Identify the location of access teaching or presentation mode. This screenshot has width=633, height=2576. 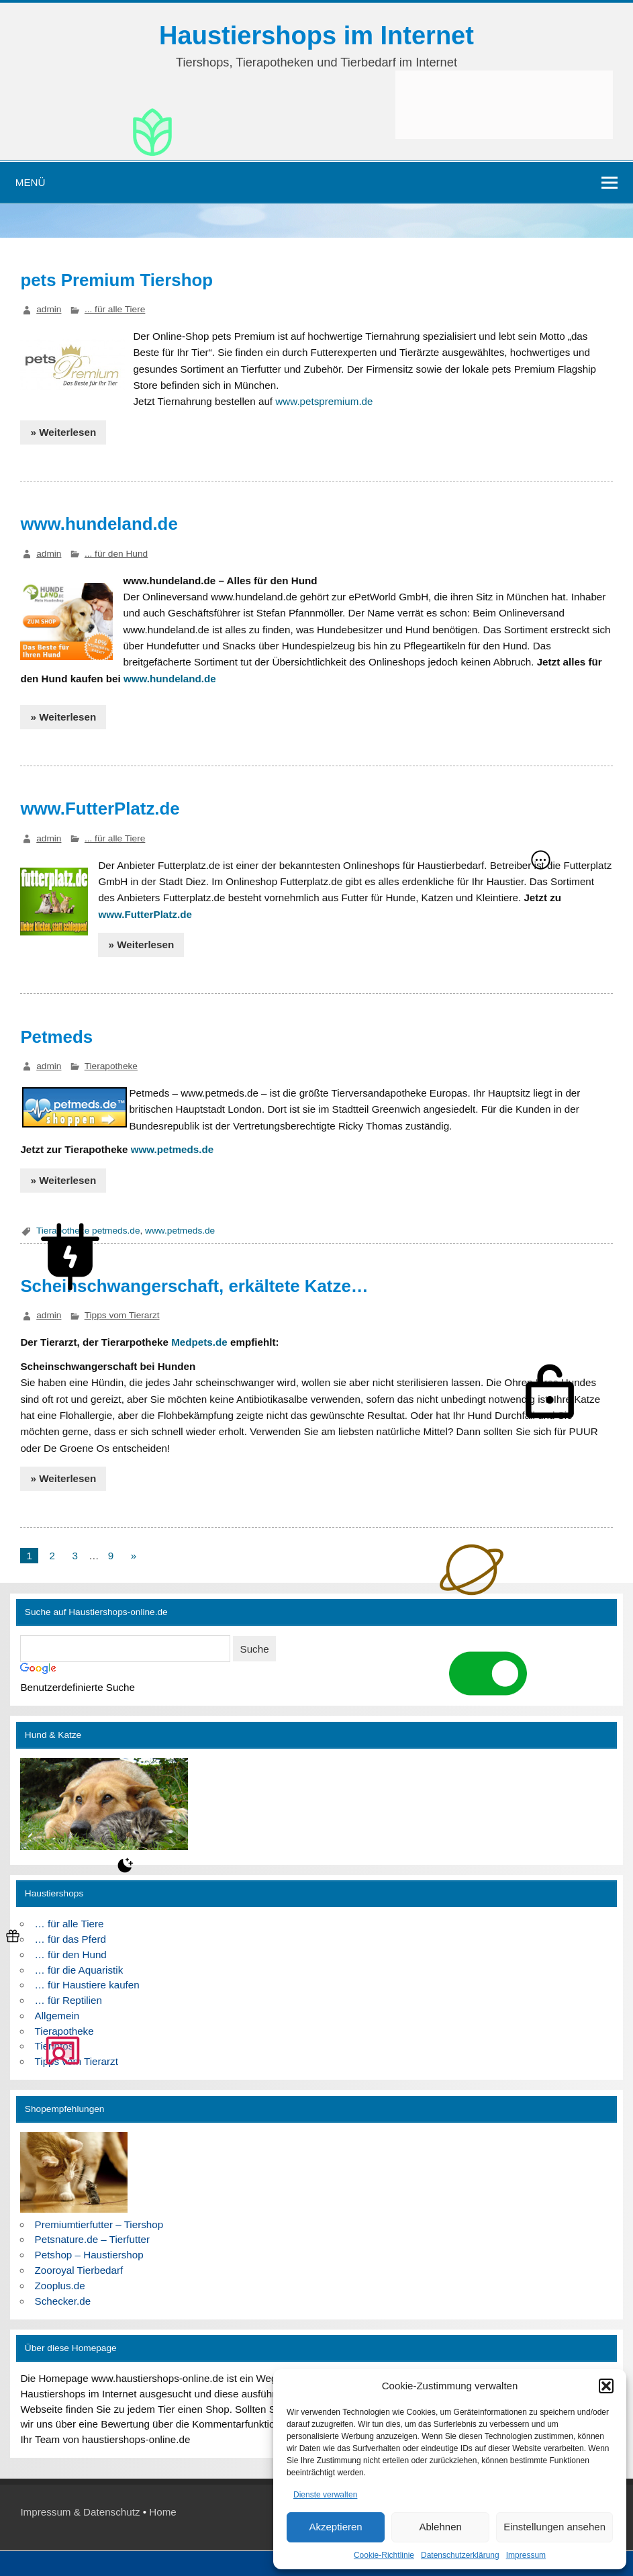
(62, 2050).